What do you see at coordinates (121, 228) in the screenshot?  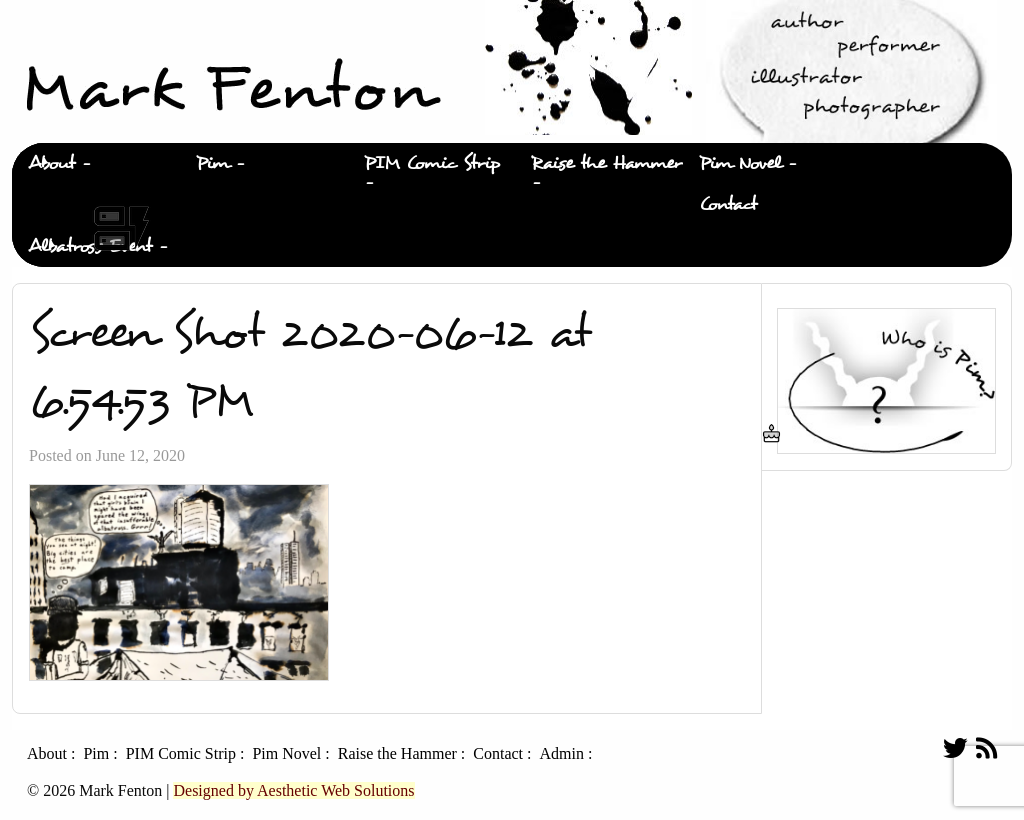 I see `access dynamic form builder` at bounding box center [121, 228].